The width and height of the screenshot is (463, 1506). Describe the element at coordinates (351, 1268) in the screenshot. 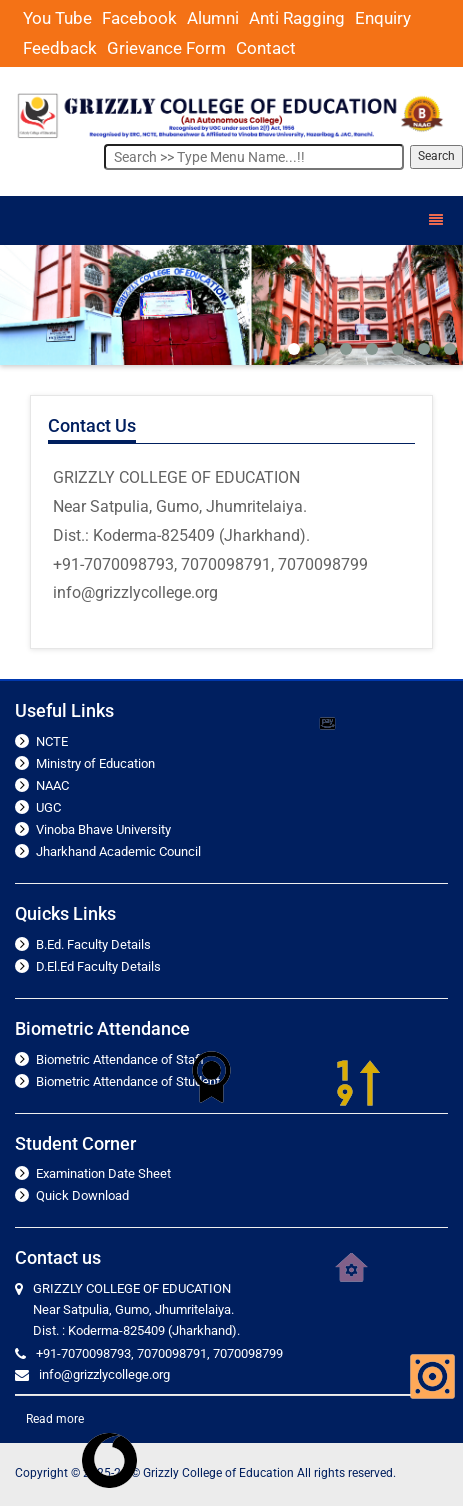

I see `access home or house settings` at that location.